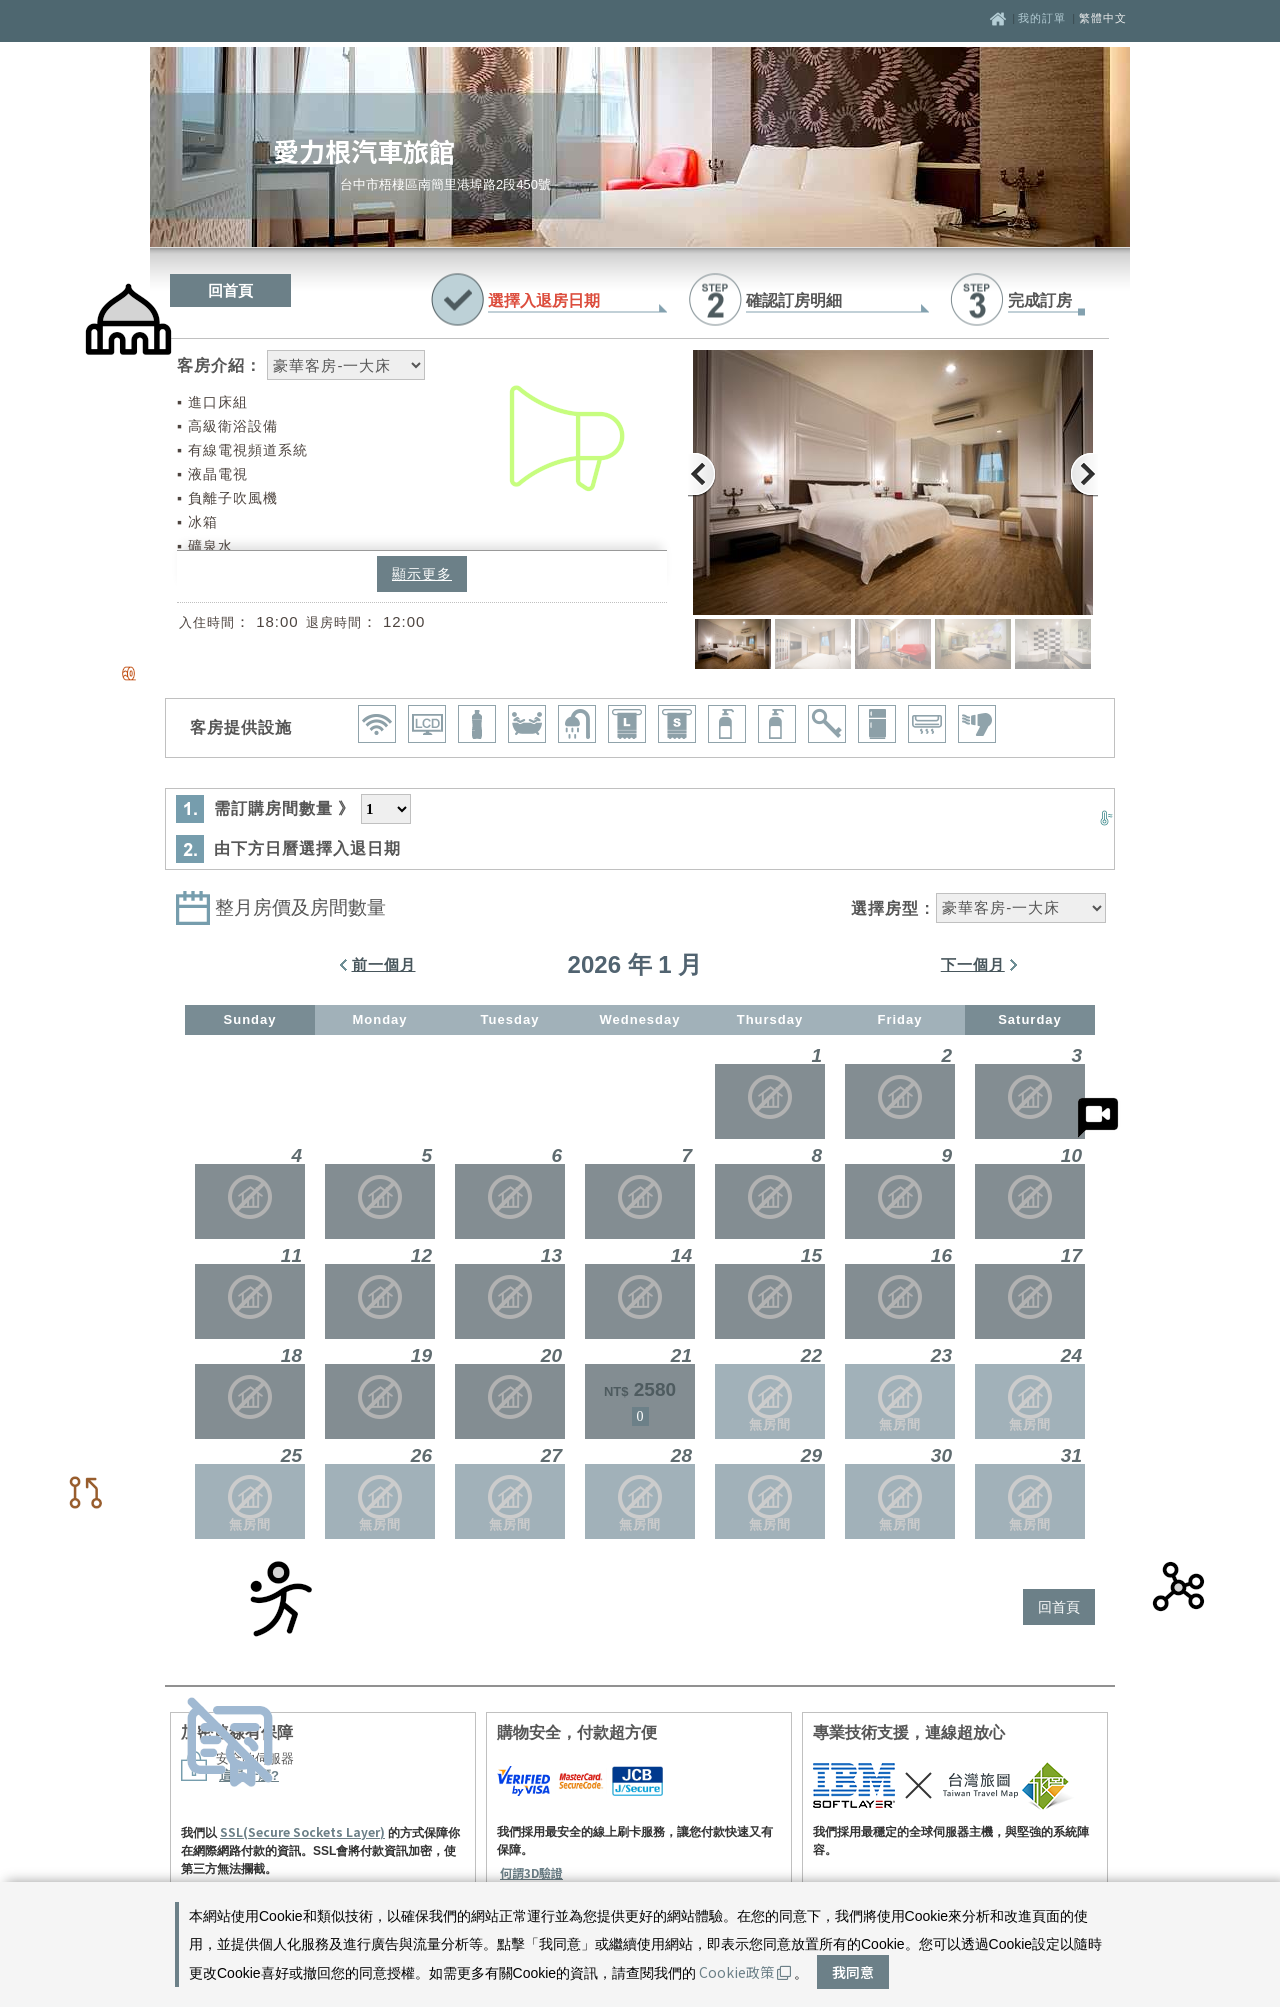 The width and height of the screenshot is (1280, 2007). Describe the element at coordinates (128, 323) in the screenshot. I see `find nearby mosques` at that location.